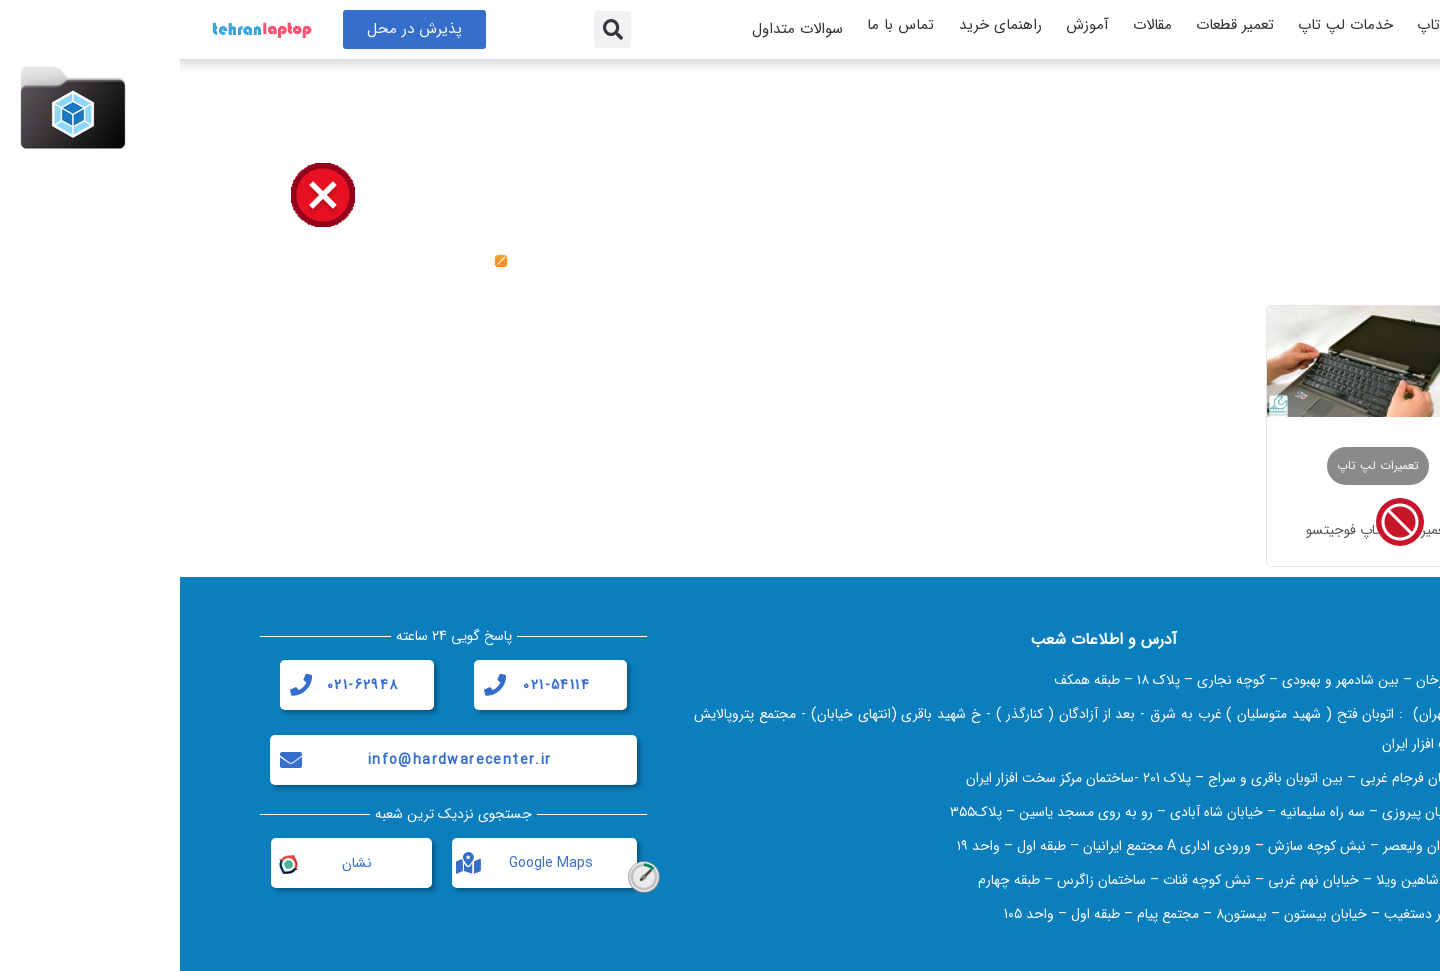  Describe the element at coordinates (1400, 522) in the screenshot. I see `clear or delete text from an input field` at that location.